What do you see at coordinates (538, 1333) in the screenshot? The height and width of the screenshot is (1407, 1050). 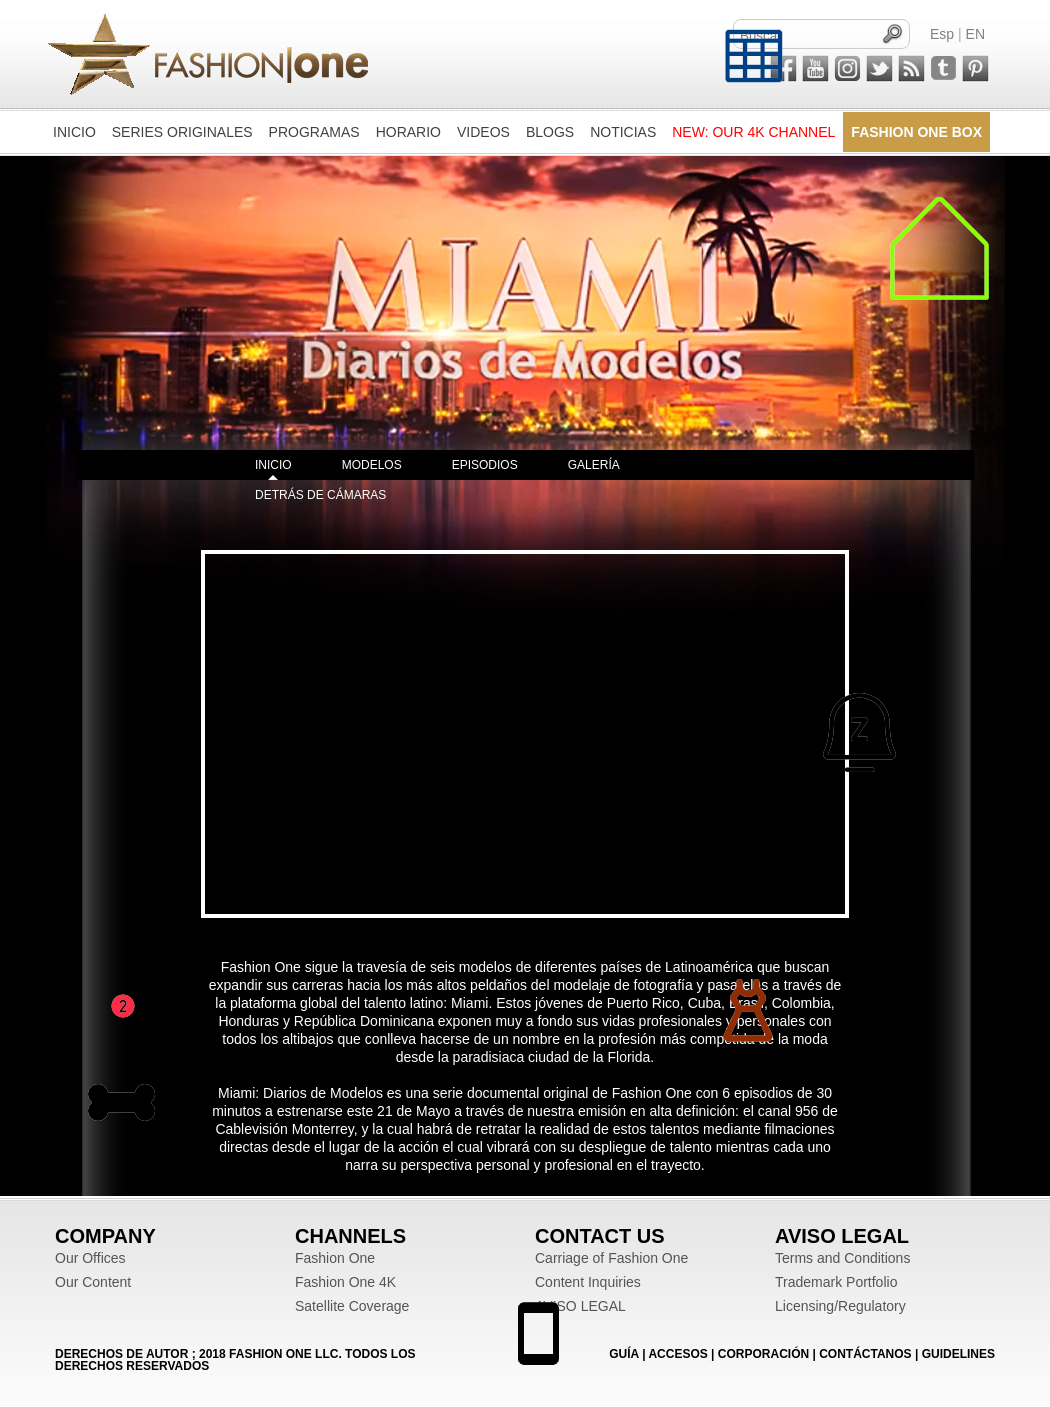 I see `view on mobile device` at bounding box center [538, 1333].